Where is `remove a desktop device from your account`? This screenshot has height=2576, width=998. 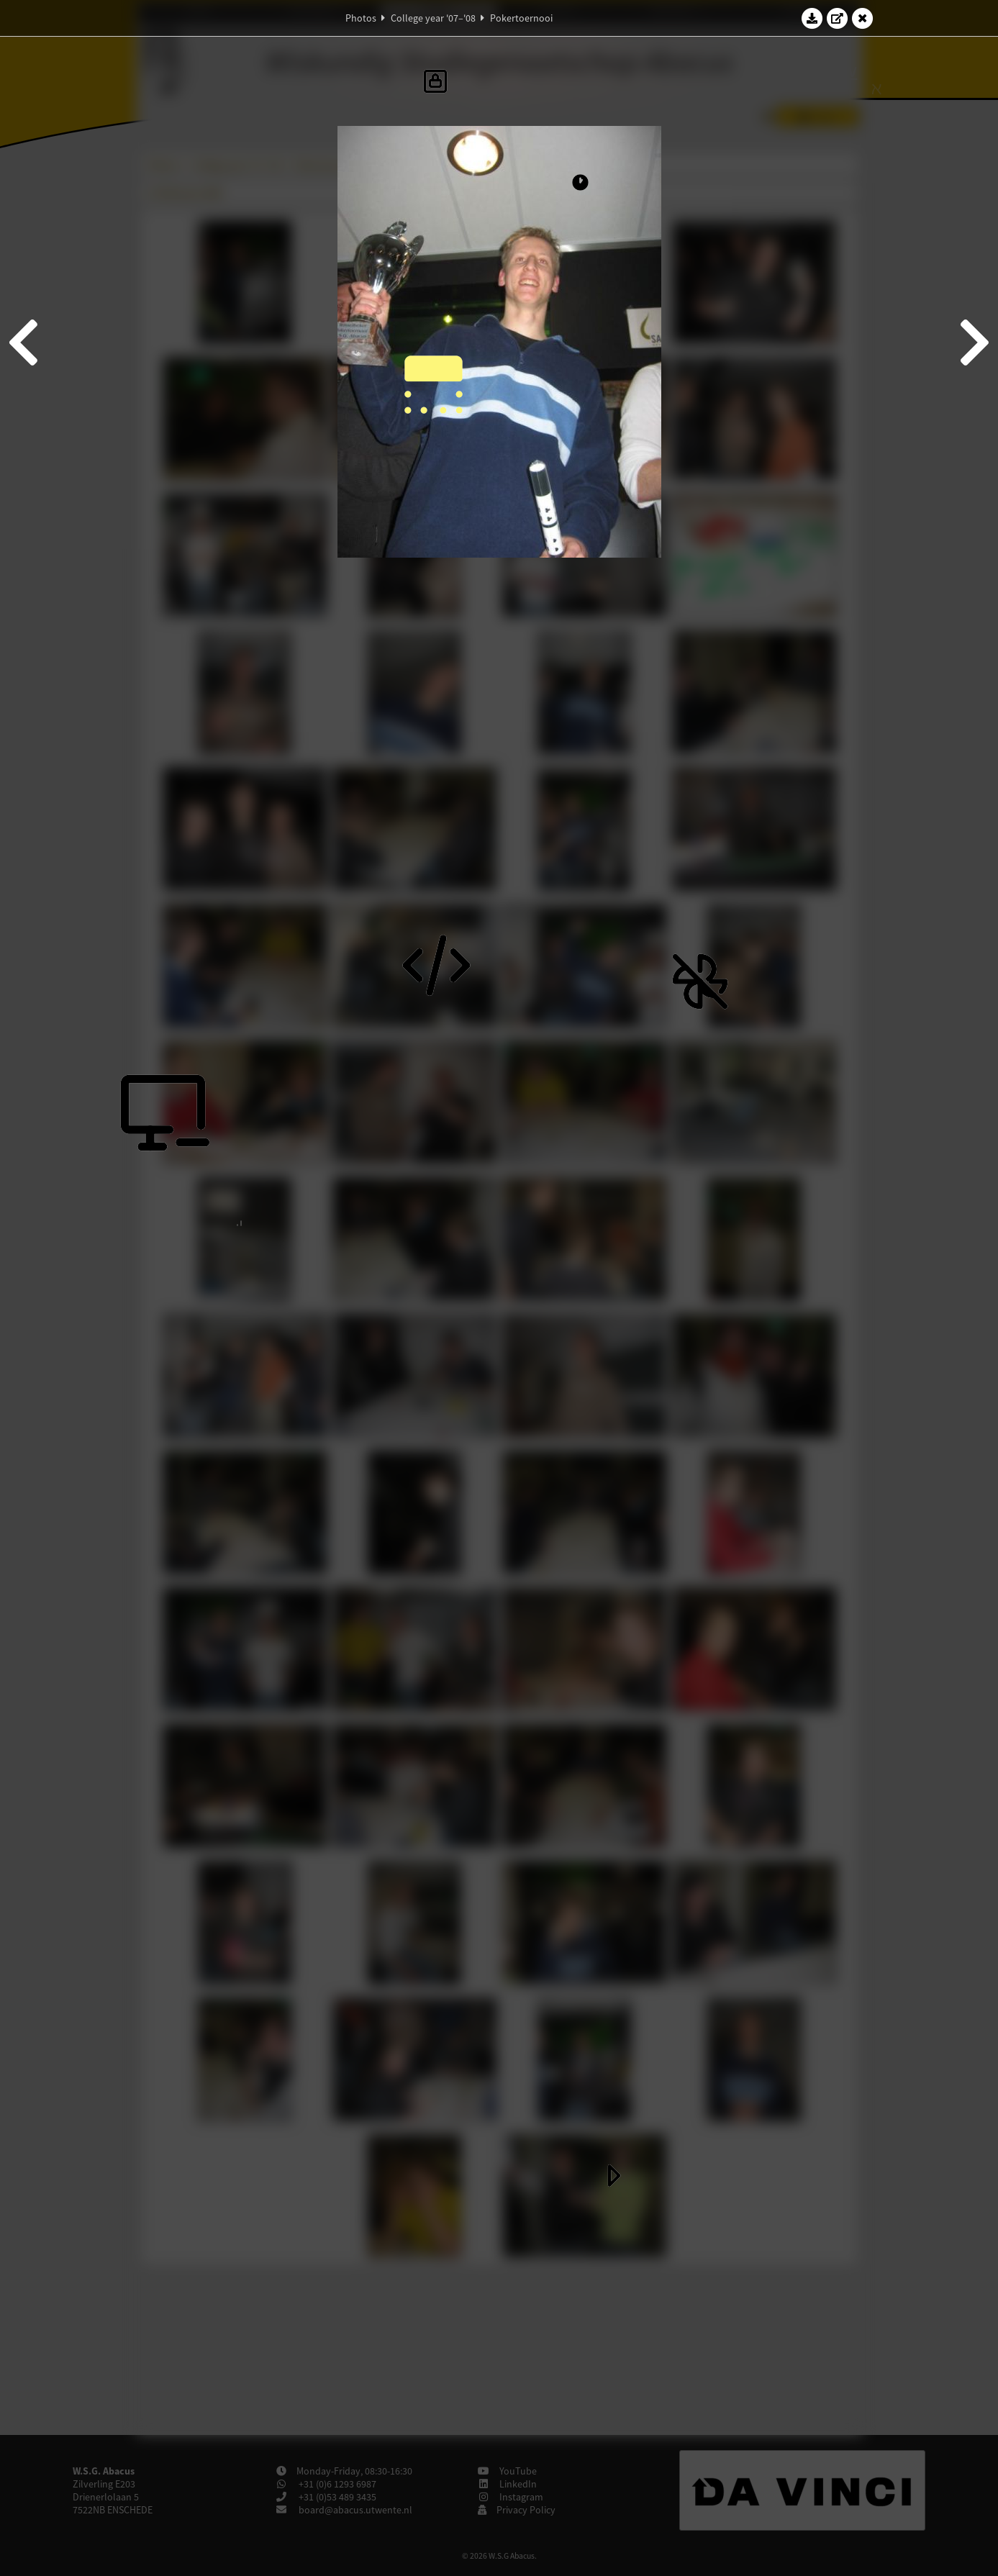 remove a desktop device from your account is located at coordinates (163, 1112).